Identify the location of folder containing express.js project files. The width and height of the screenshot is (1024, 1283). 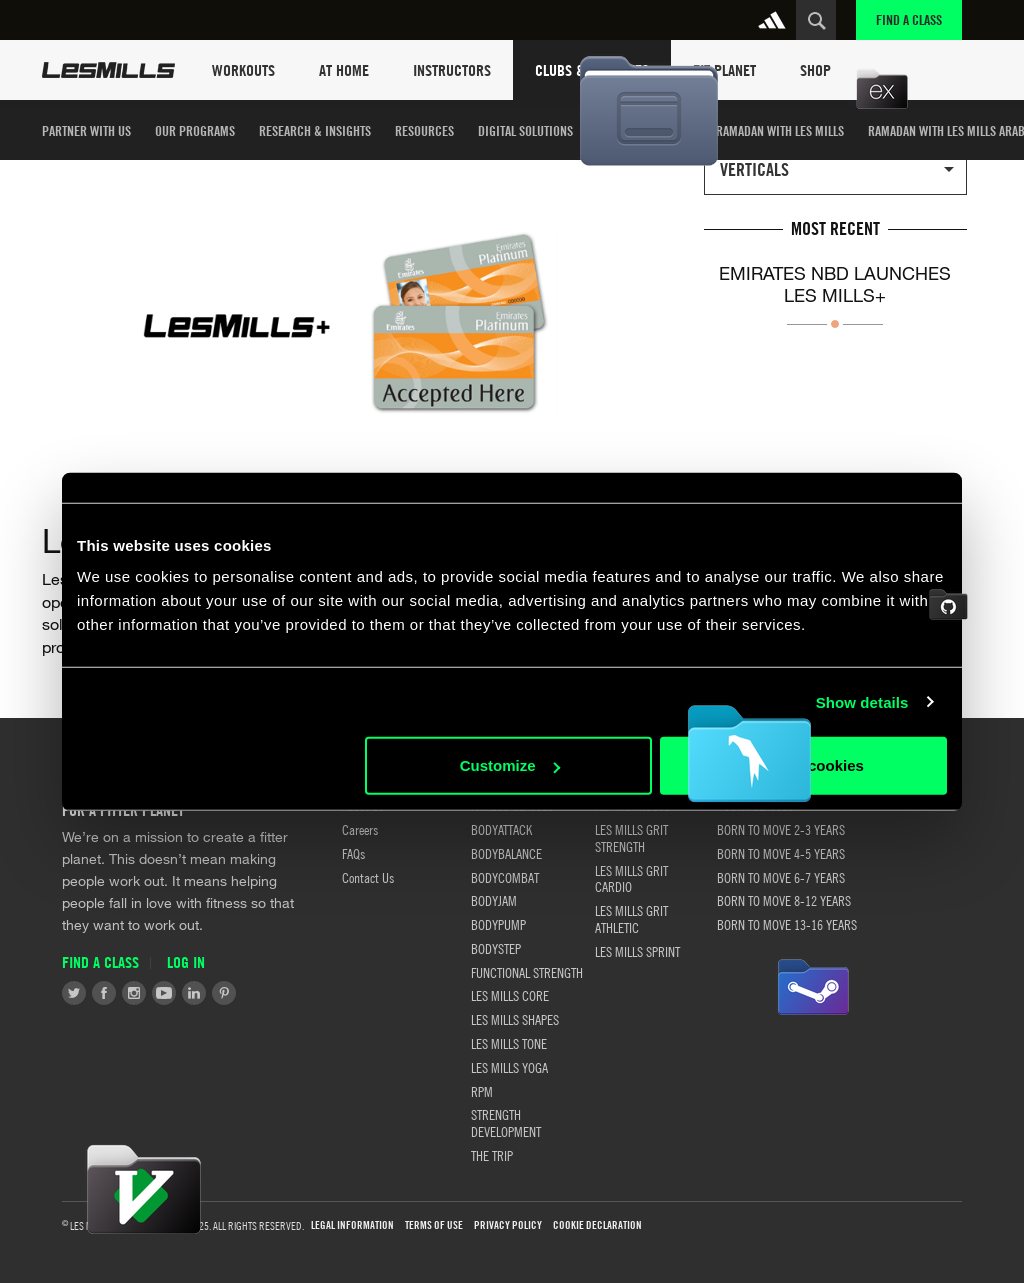
(882, 90).